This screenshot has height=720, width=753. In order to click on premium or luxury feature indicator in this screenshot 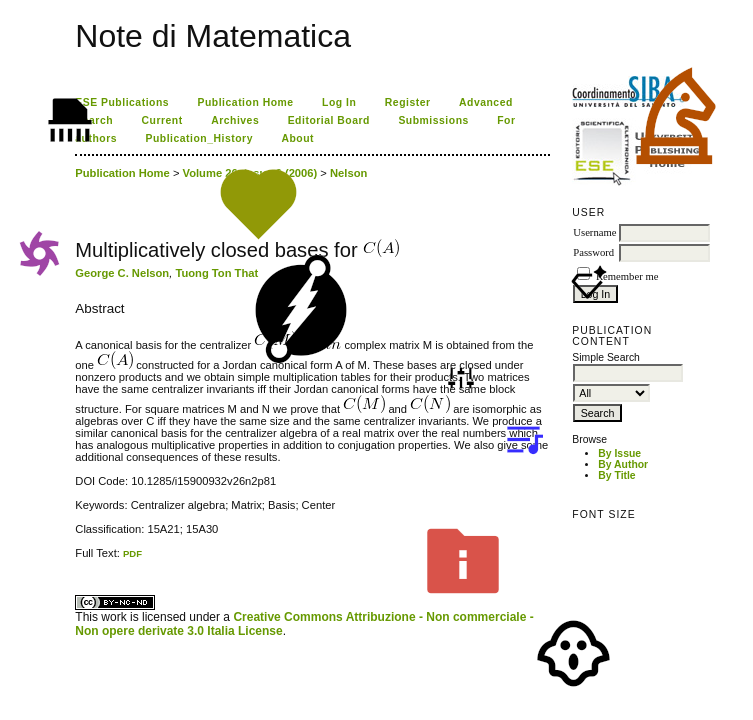, I will do `click(589, 283)`.